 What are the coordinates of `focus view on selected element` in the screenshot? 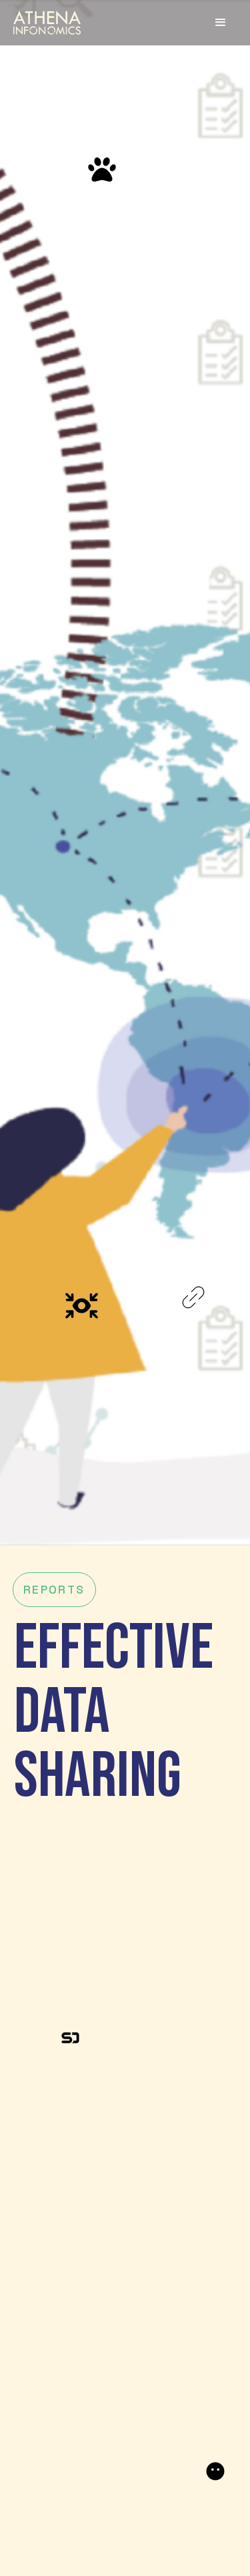 It's located at (81, 1305).